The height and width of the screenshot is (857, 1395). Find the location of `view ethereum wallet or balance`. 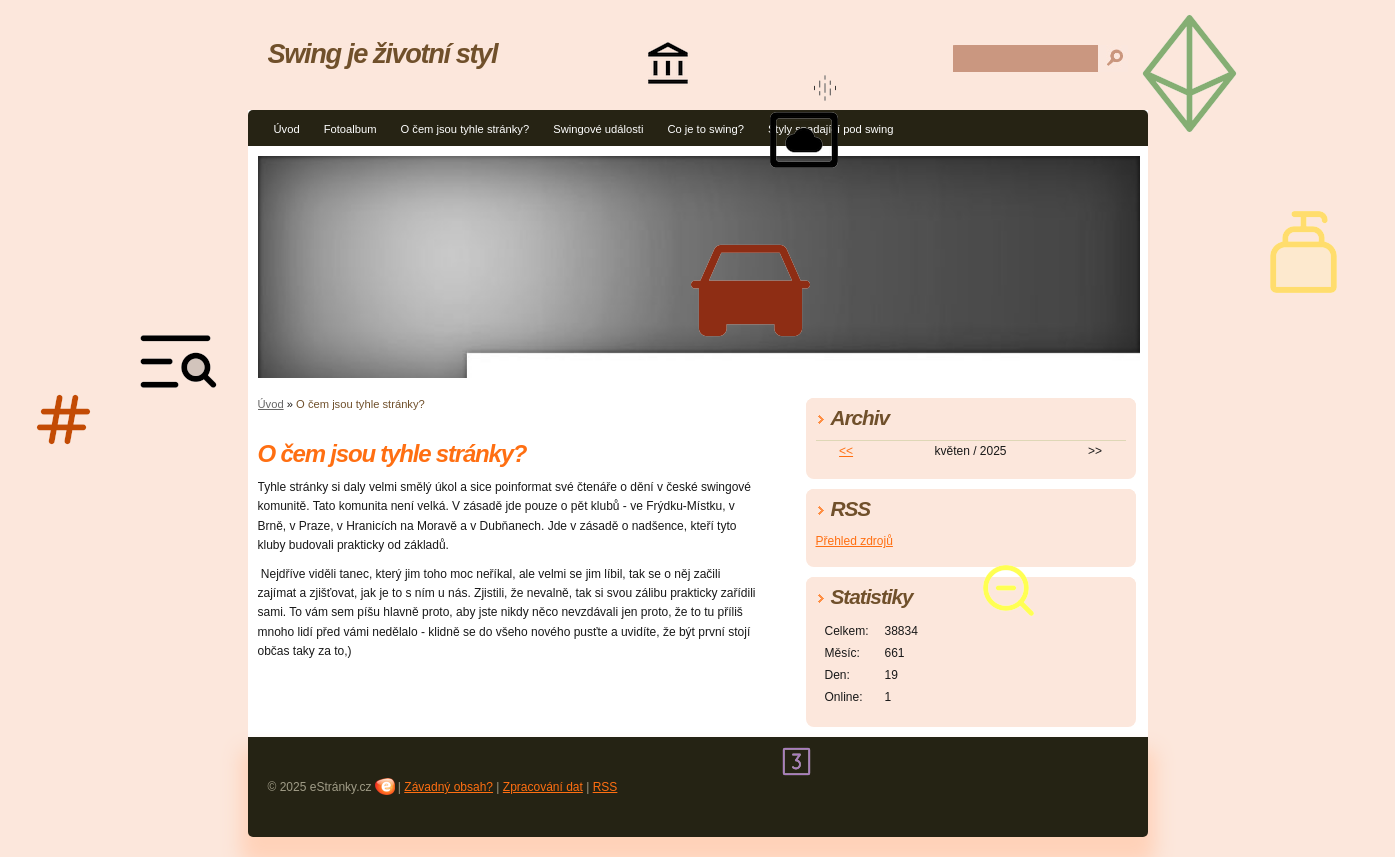

view ethereum wallet or balance is located at coordinates (1189, 73).